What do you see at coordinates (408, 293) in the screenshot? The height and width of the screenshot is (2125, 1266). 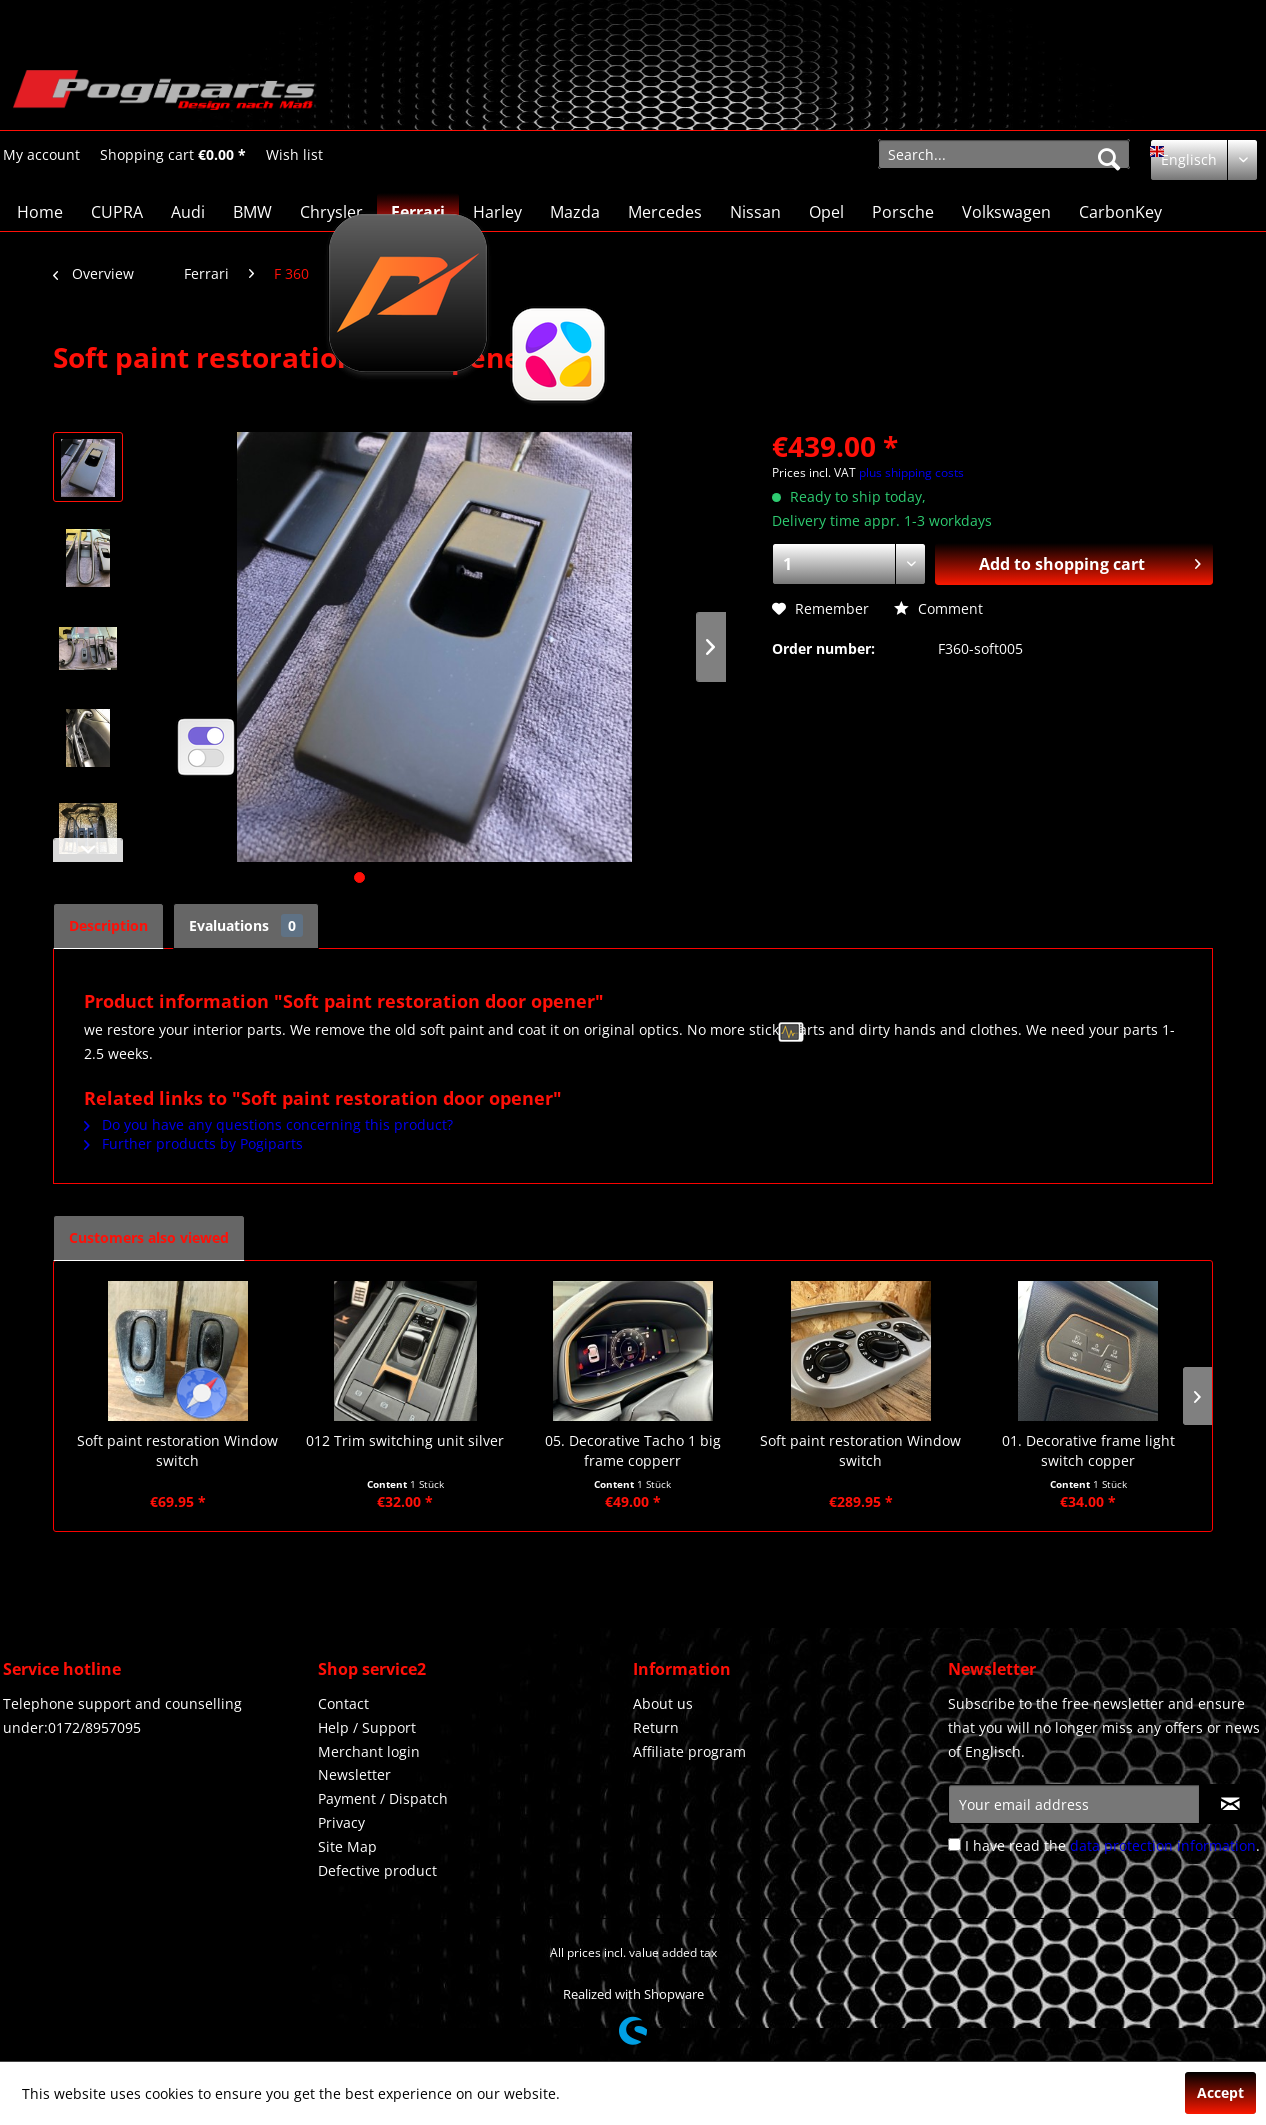 I see `launch need for speed: the run game` at bounding box center [408, 293].